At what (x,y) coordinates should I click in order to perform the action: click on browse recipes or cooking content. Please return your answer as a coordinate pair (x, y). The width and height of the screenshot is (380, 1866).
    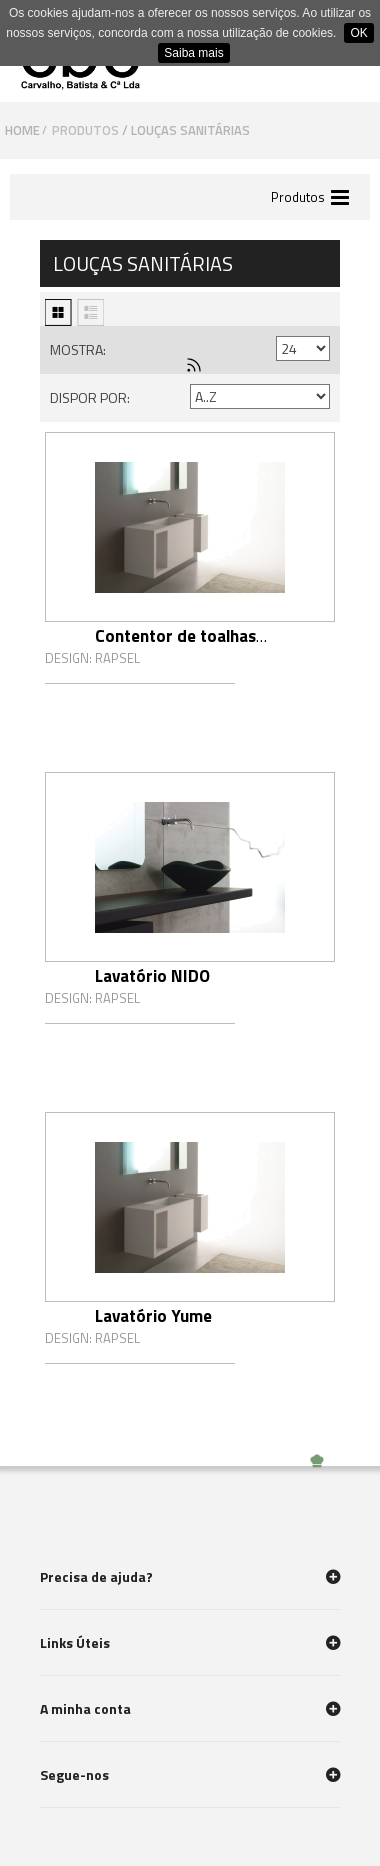
    Looking at the image, I should click on (317, 1461).